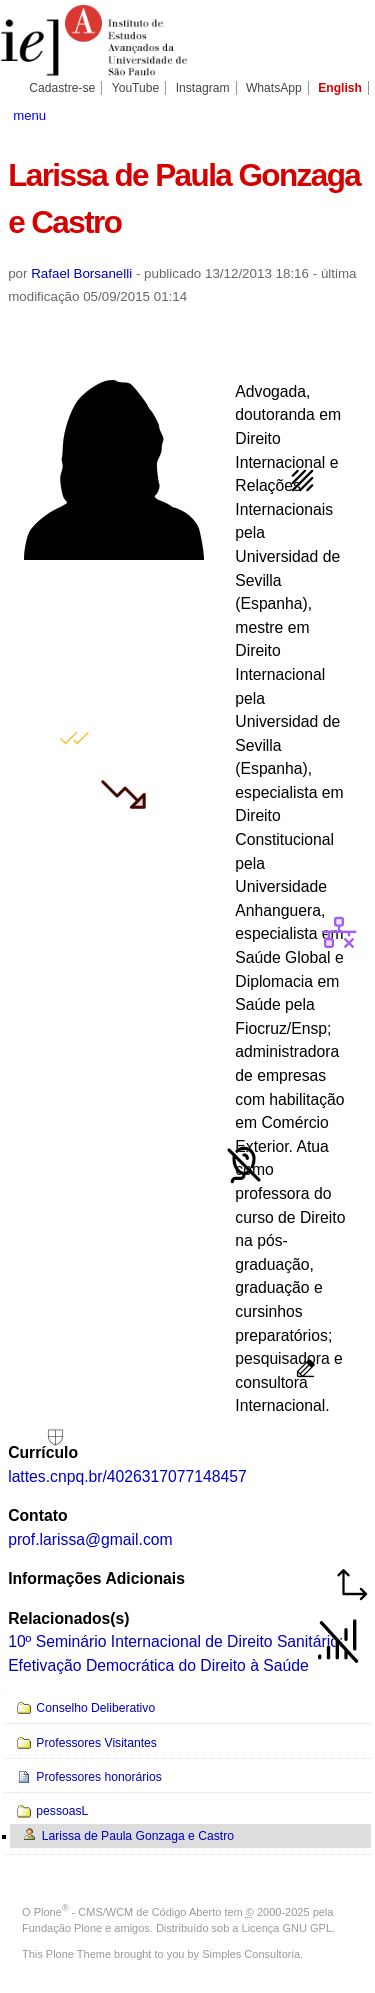 The image size is (375, 1993). What do you see at coordinates (244, 1165) in the screenshot?
I see `disable party or celebration mode` at bounding box center [244, 1165].